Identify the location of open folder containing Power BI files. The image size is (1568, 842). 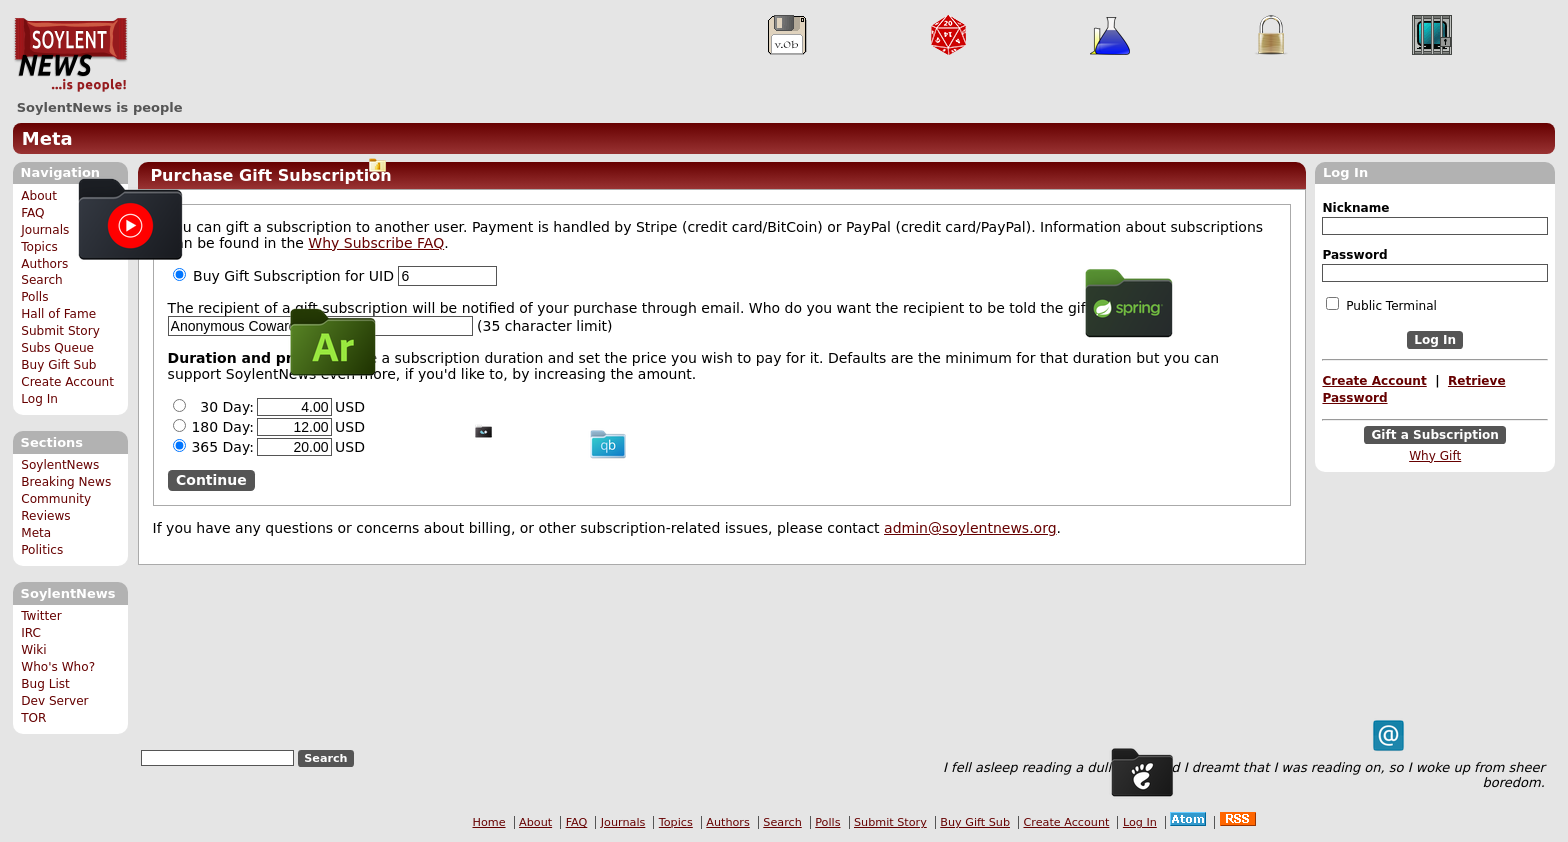
(377, 165).